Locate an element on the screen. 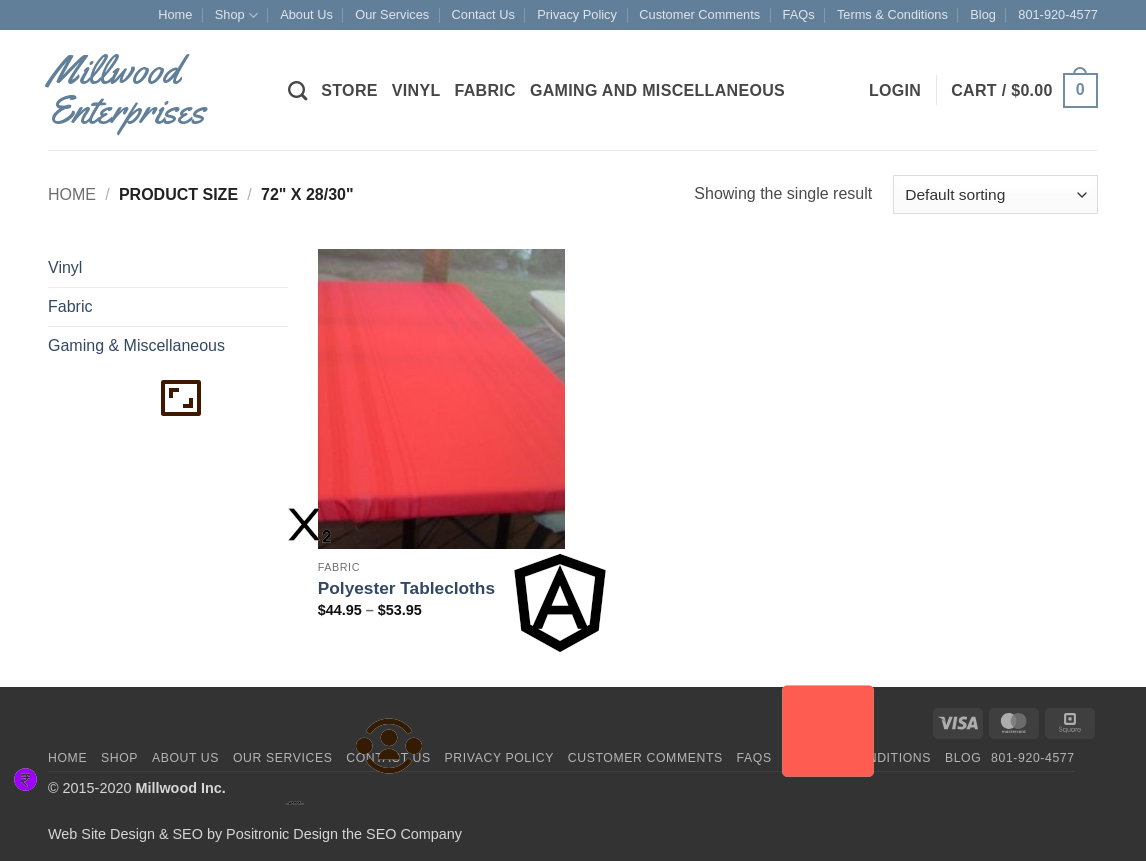 This screenshot has height=861, width=1146. view balance in Indian rupees is located at coordinates (25, 779).